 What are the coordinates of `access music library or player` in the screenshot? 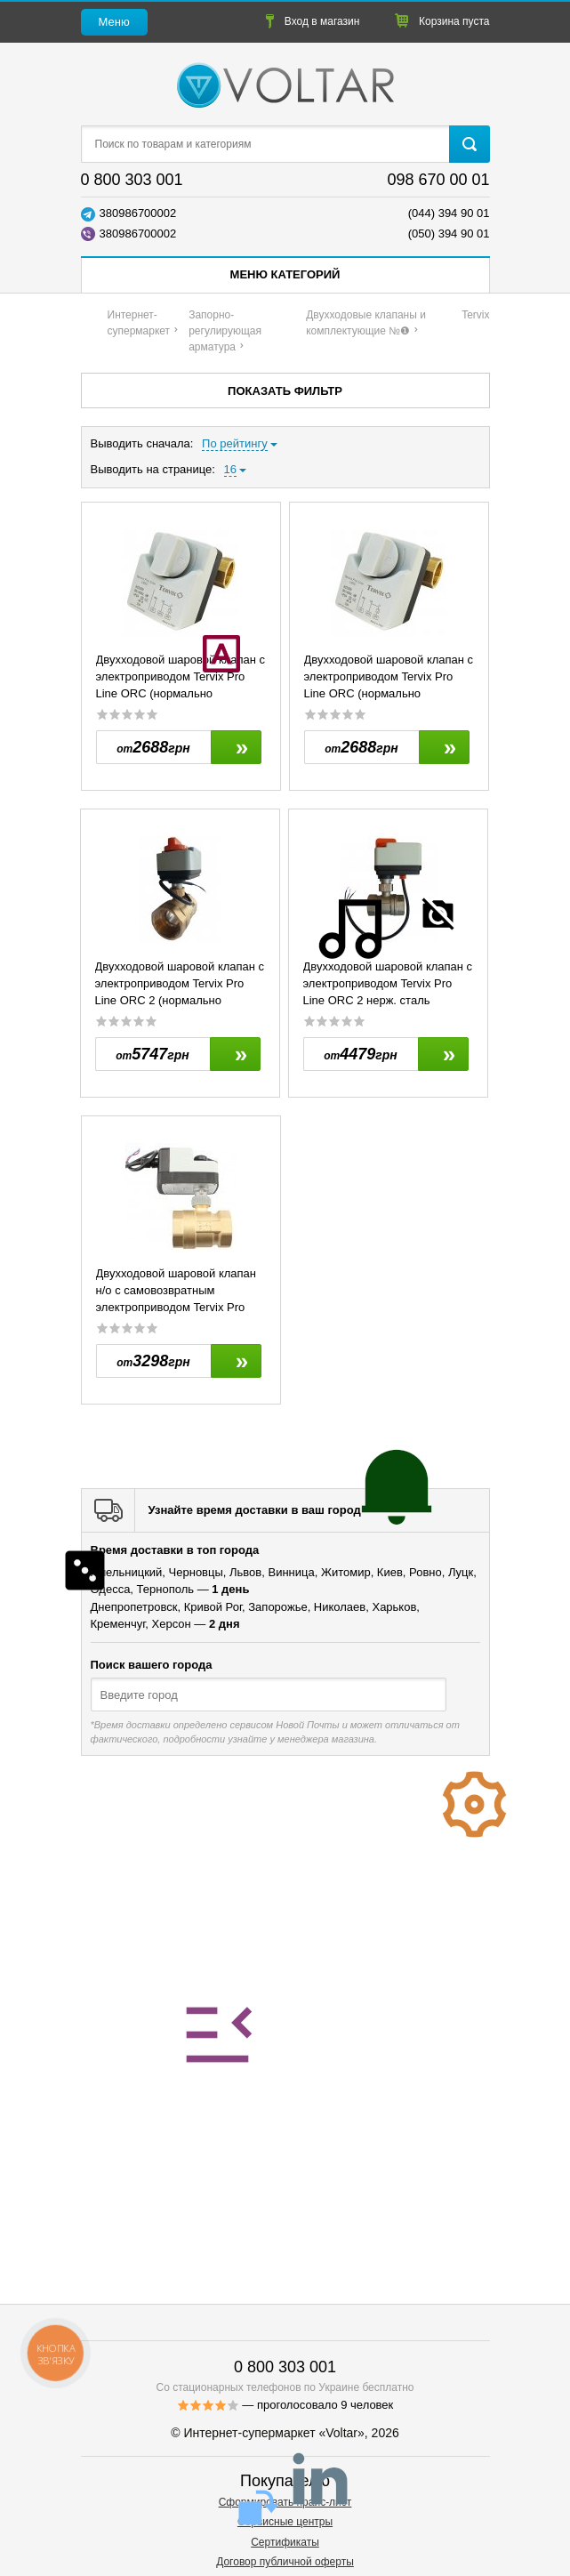 It's located at (355, 929).